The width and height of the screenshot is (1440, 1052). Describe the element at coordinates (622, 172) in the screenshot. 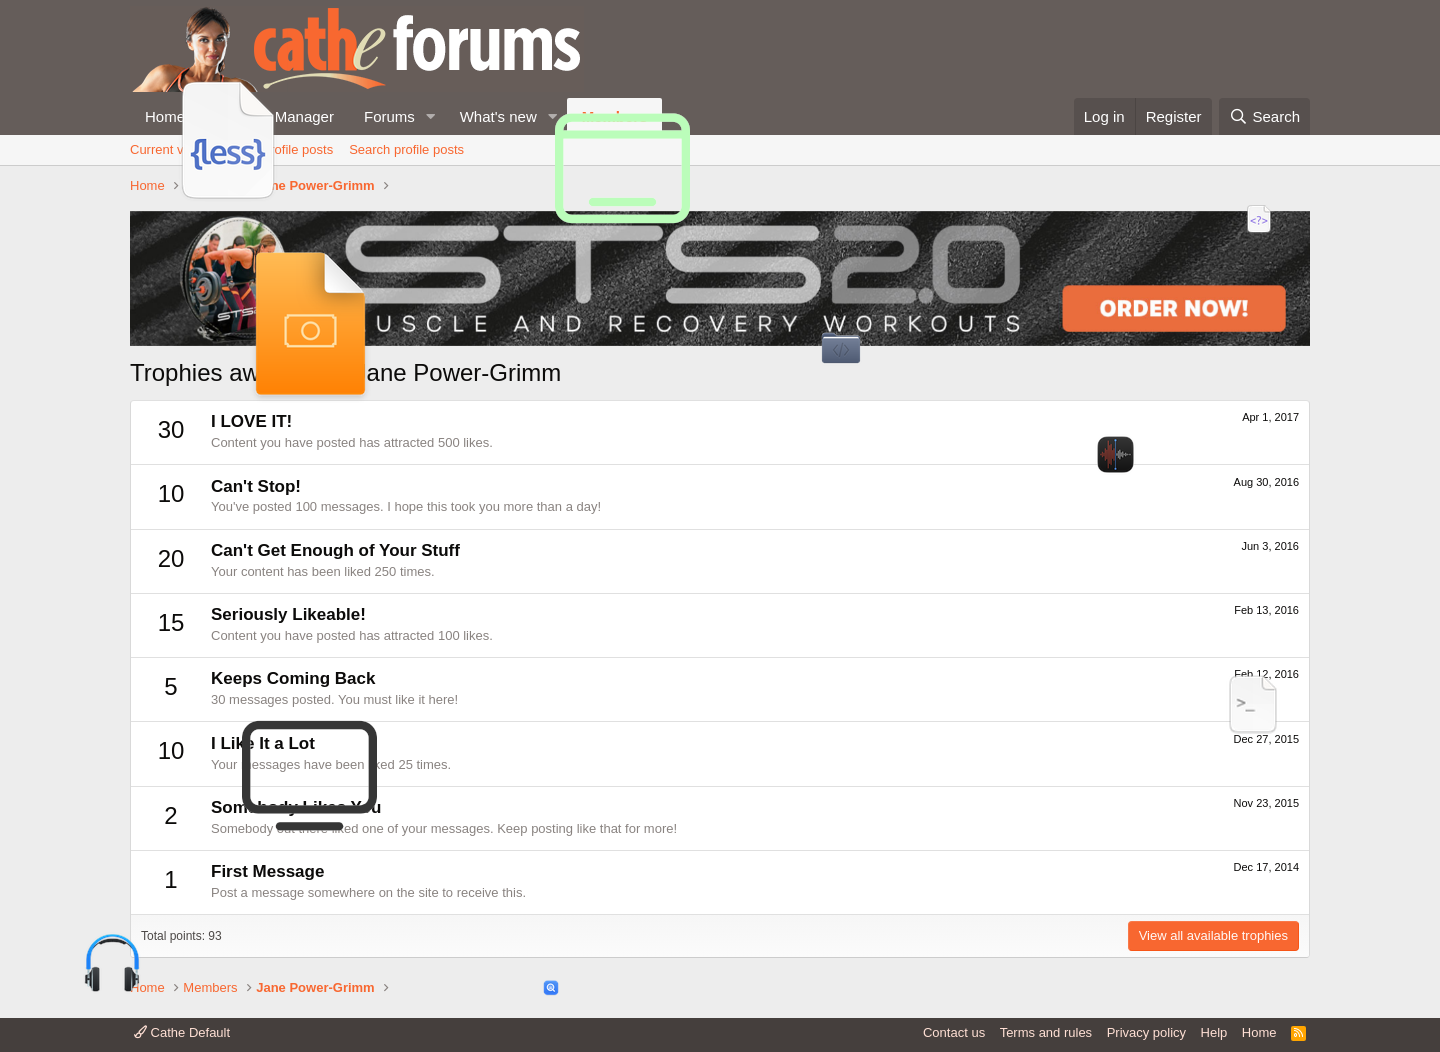

I see `access desktop preferences or display settings` at that location.